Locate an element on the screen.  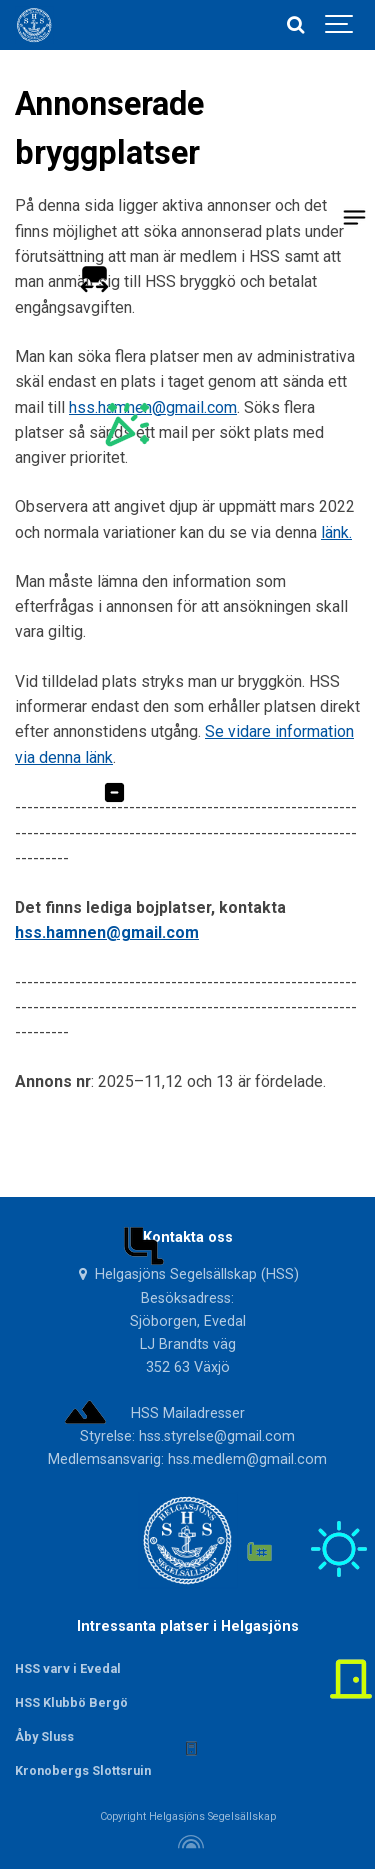
exit or log out of the application is located at coordinates (351, 1679).